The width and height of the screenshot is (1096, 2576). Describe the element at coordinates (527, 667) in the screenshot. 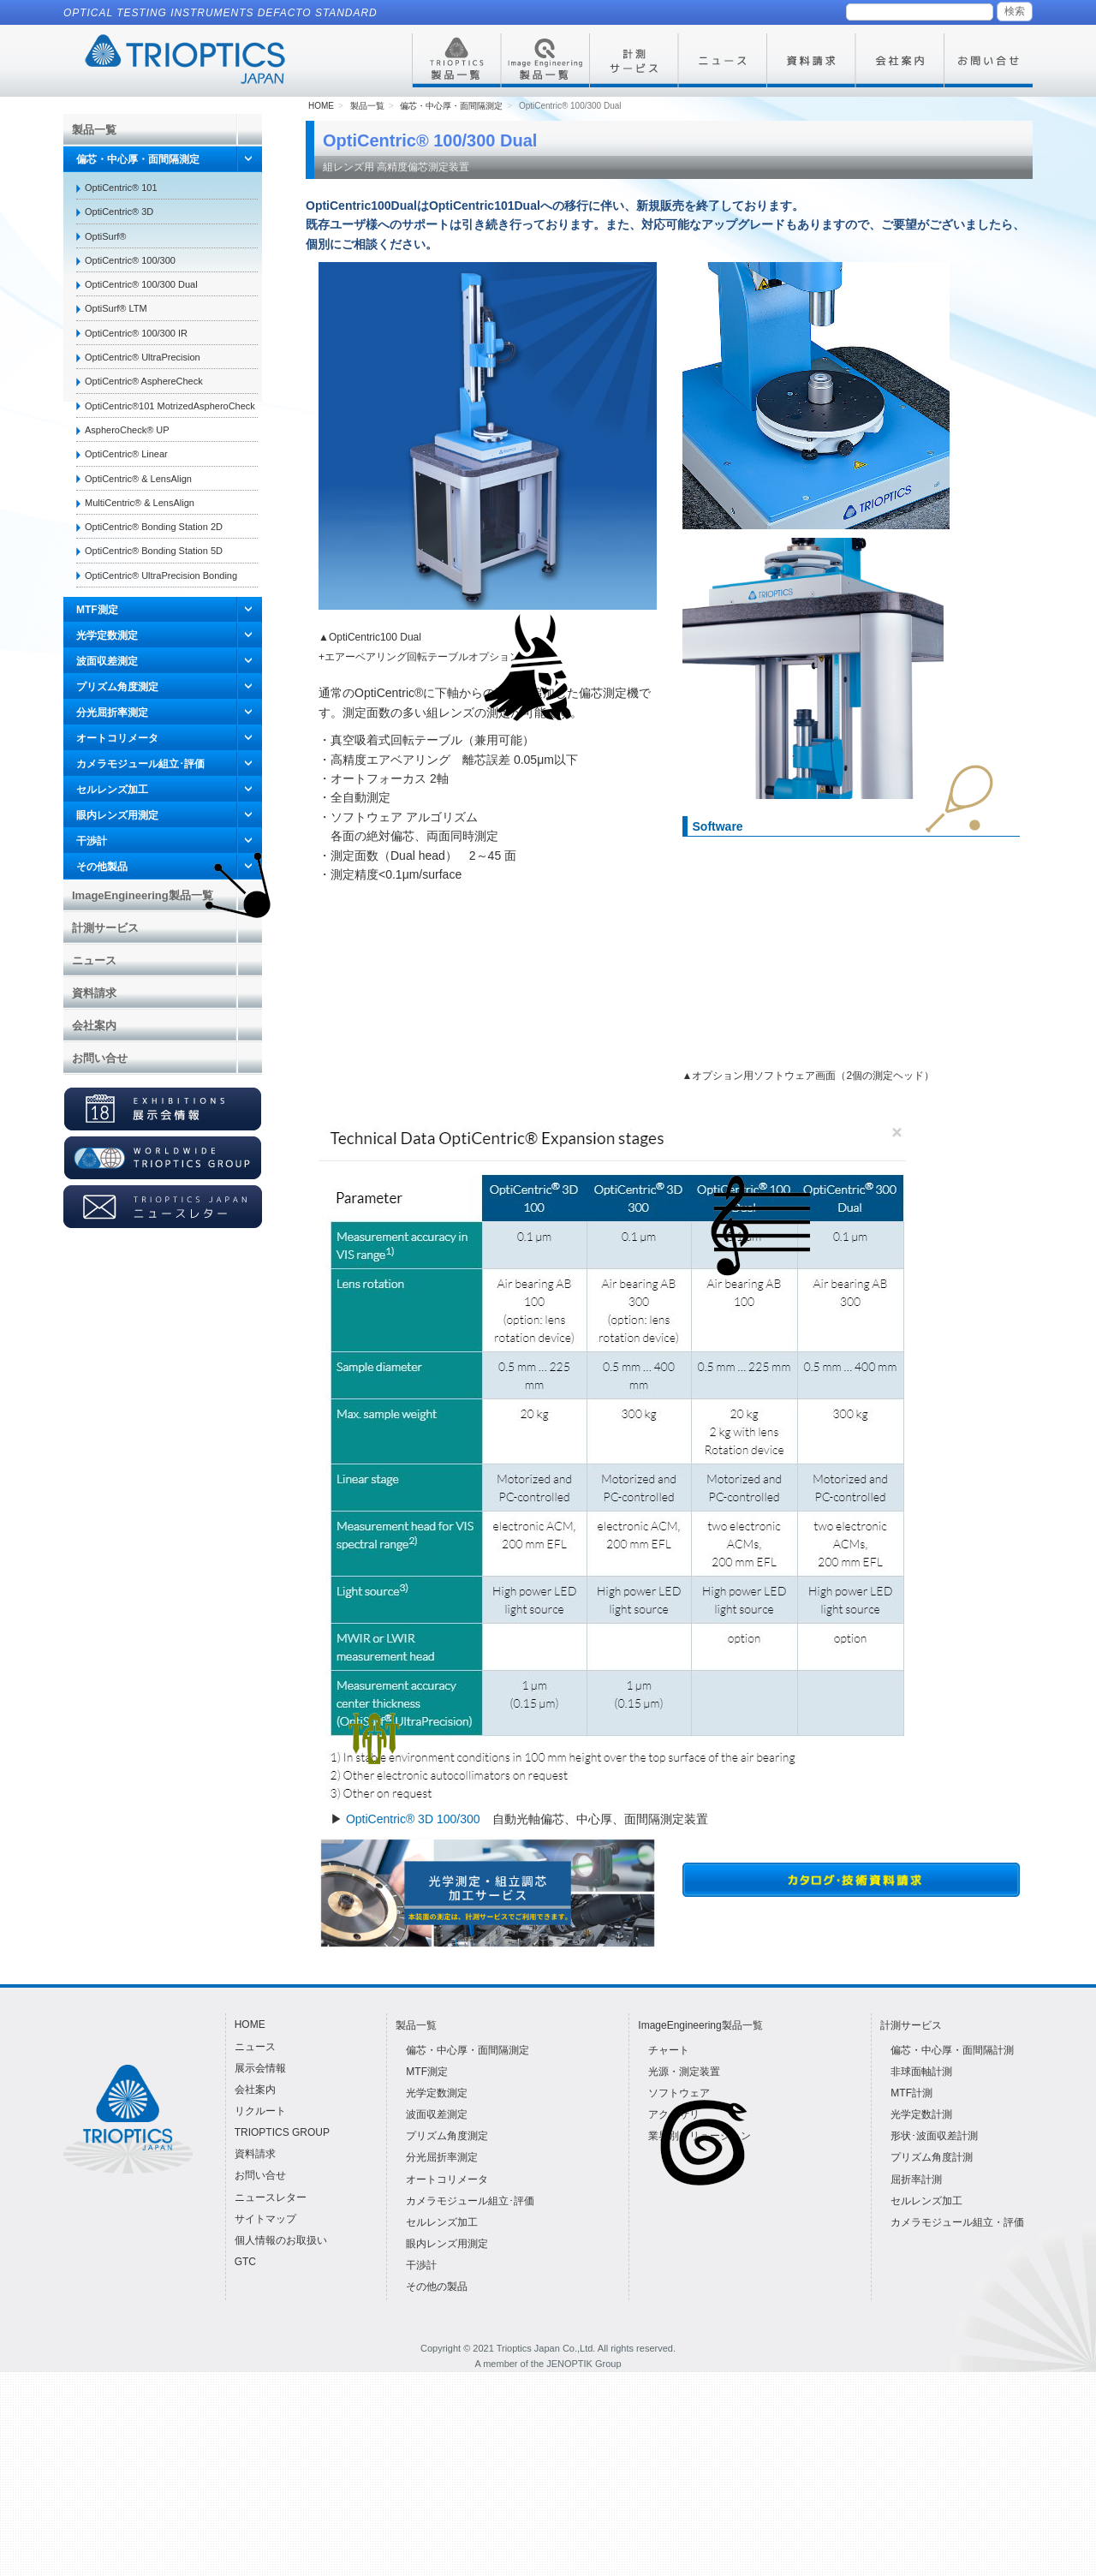

I see `select viking character or class` at that location.